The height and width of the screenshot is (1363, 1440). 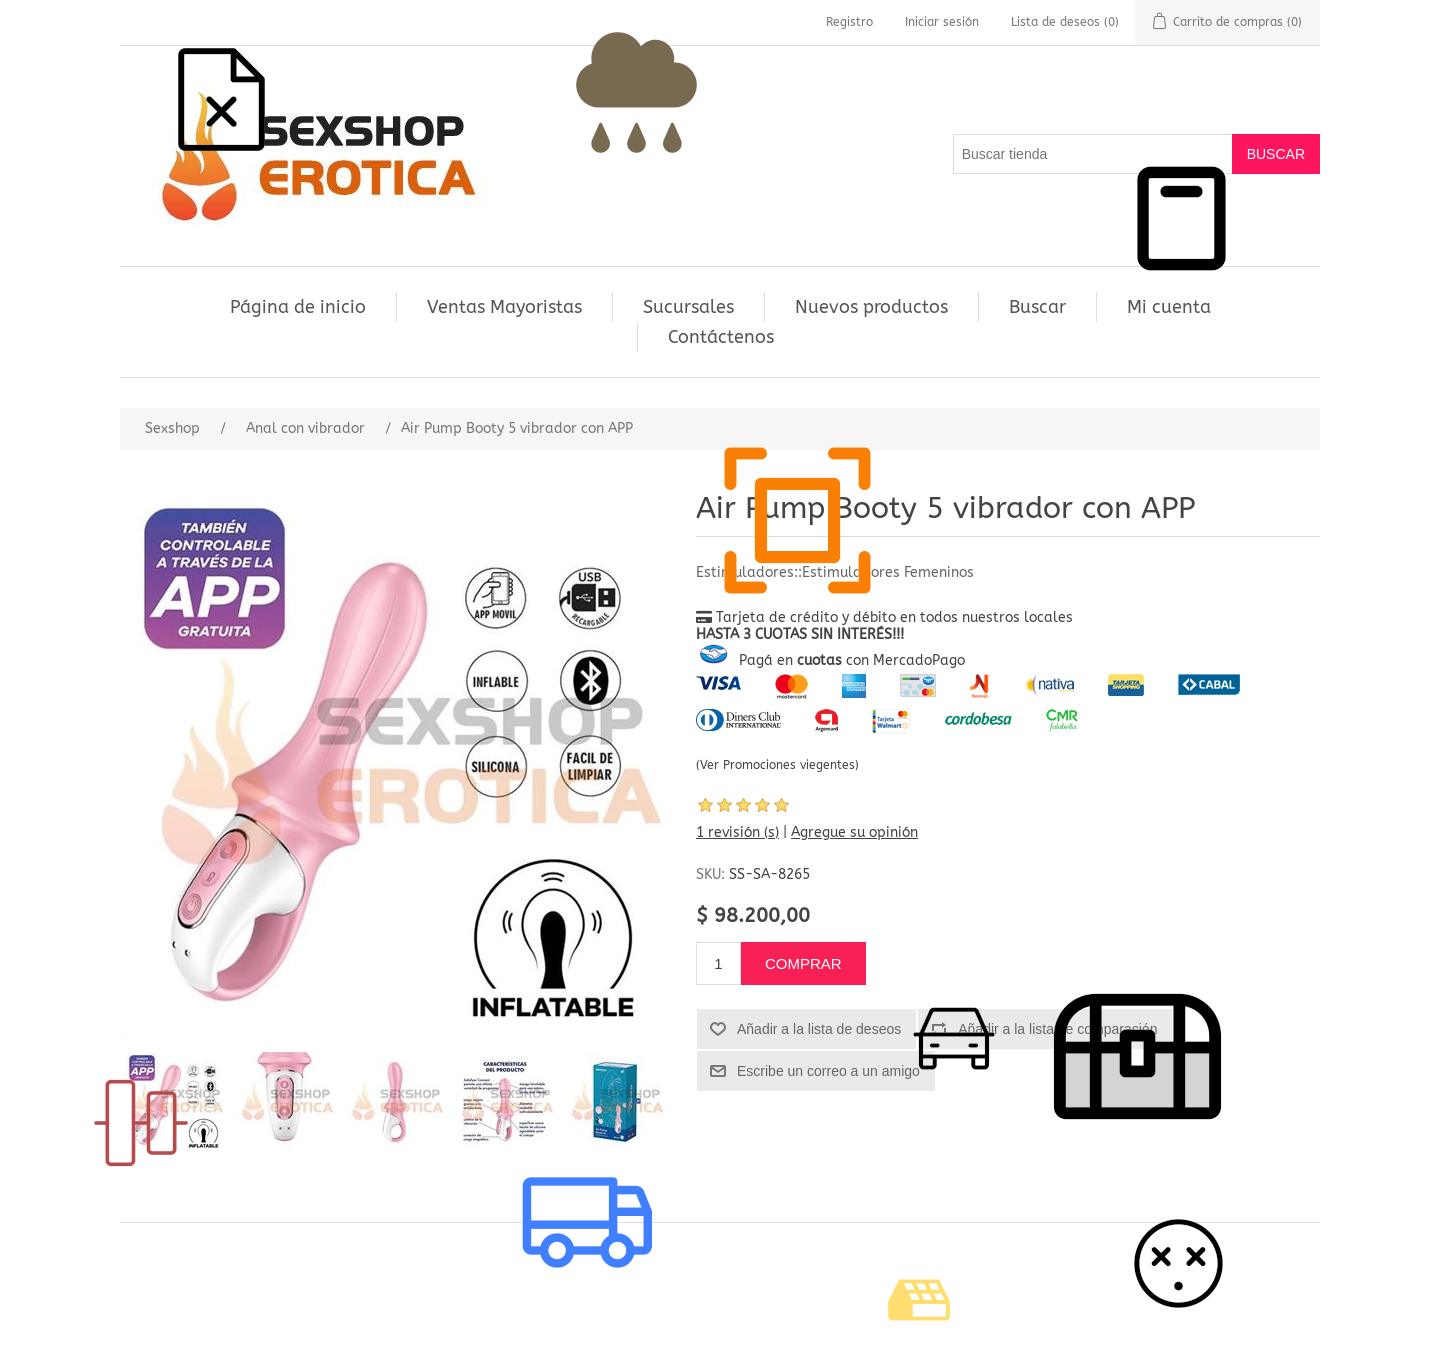 What do you see at coordinates (954, 1040) in the screenshot?
I see `access vehicle or transportation options` at bounding box center [954, 1040].